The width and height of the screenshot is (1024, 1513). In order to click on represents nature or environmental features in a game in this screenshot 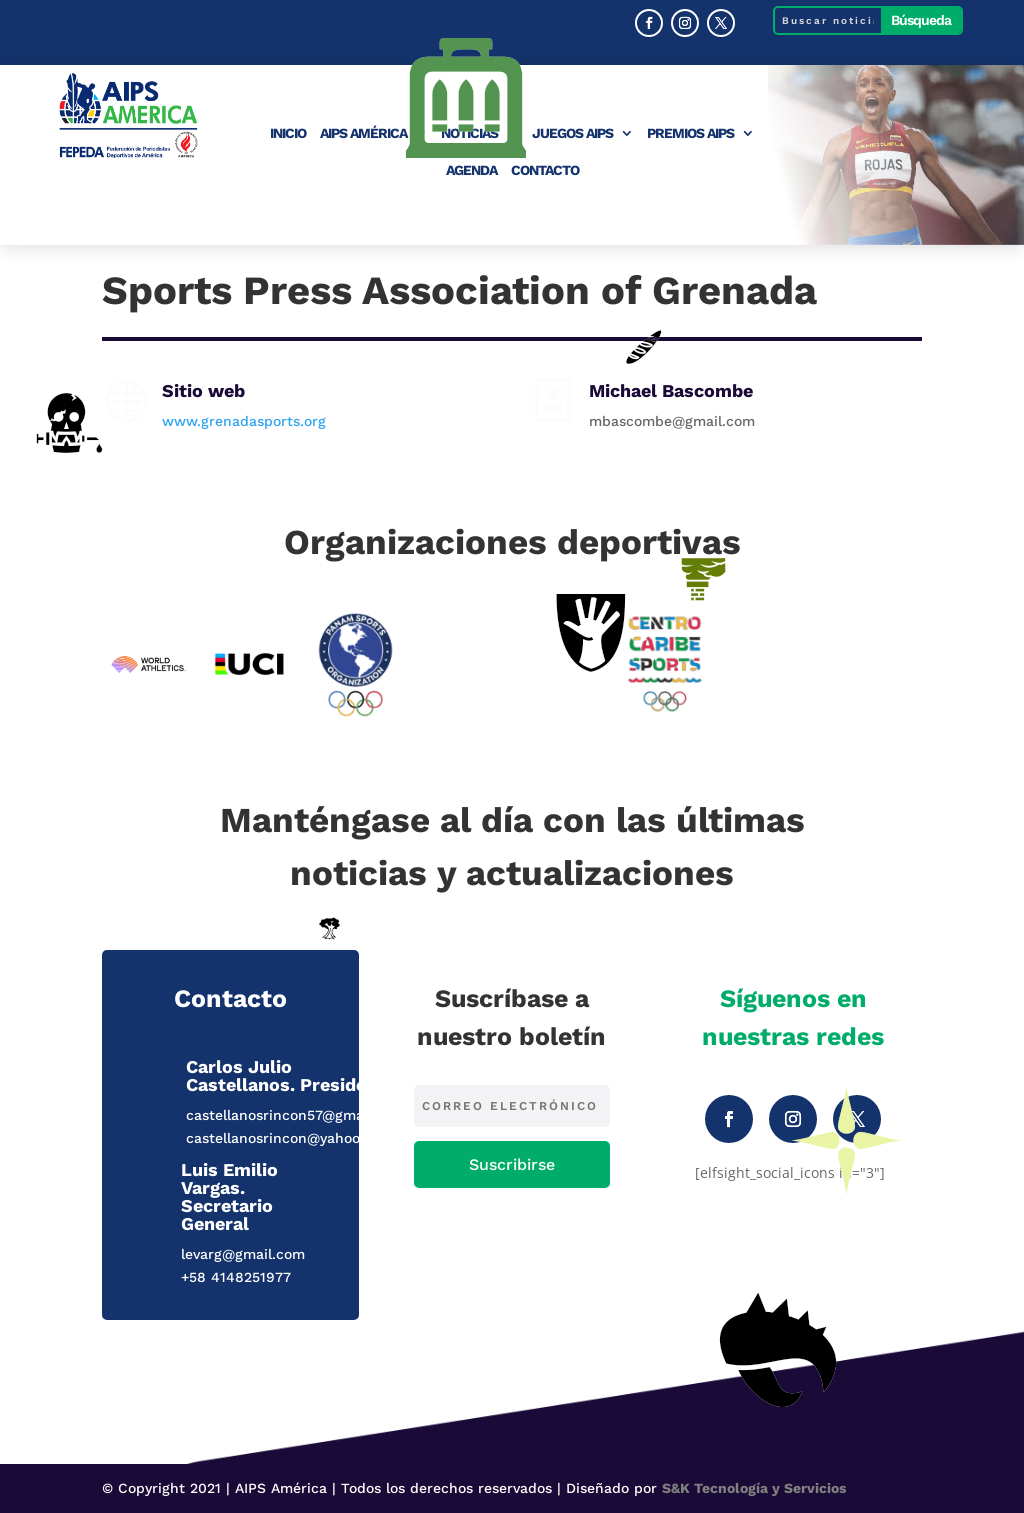, I will do `click(329, 928)`.